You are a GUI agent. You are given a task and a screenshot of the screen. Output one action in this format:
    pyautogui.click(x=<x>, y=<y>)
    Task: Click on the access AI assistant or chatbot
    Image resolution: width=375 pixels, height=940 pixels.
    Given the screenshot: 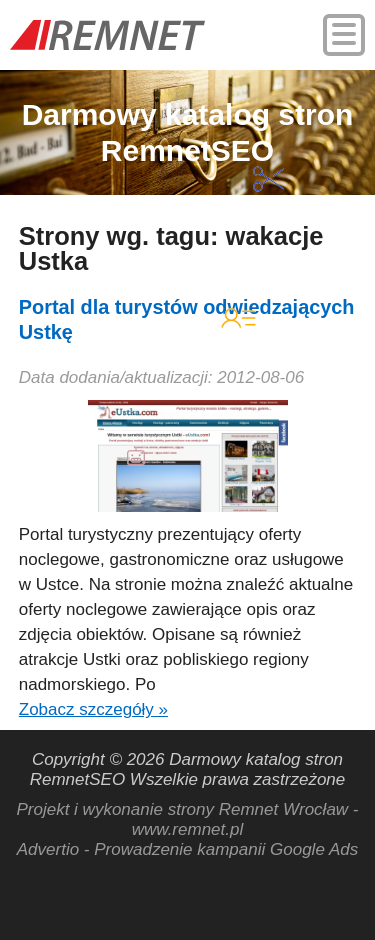 What is the action you would take?
    pyautogui.click(x=136, y=457)
    